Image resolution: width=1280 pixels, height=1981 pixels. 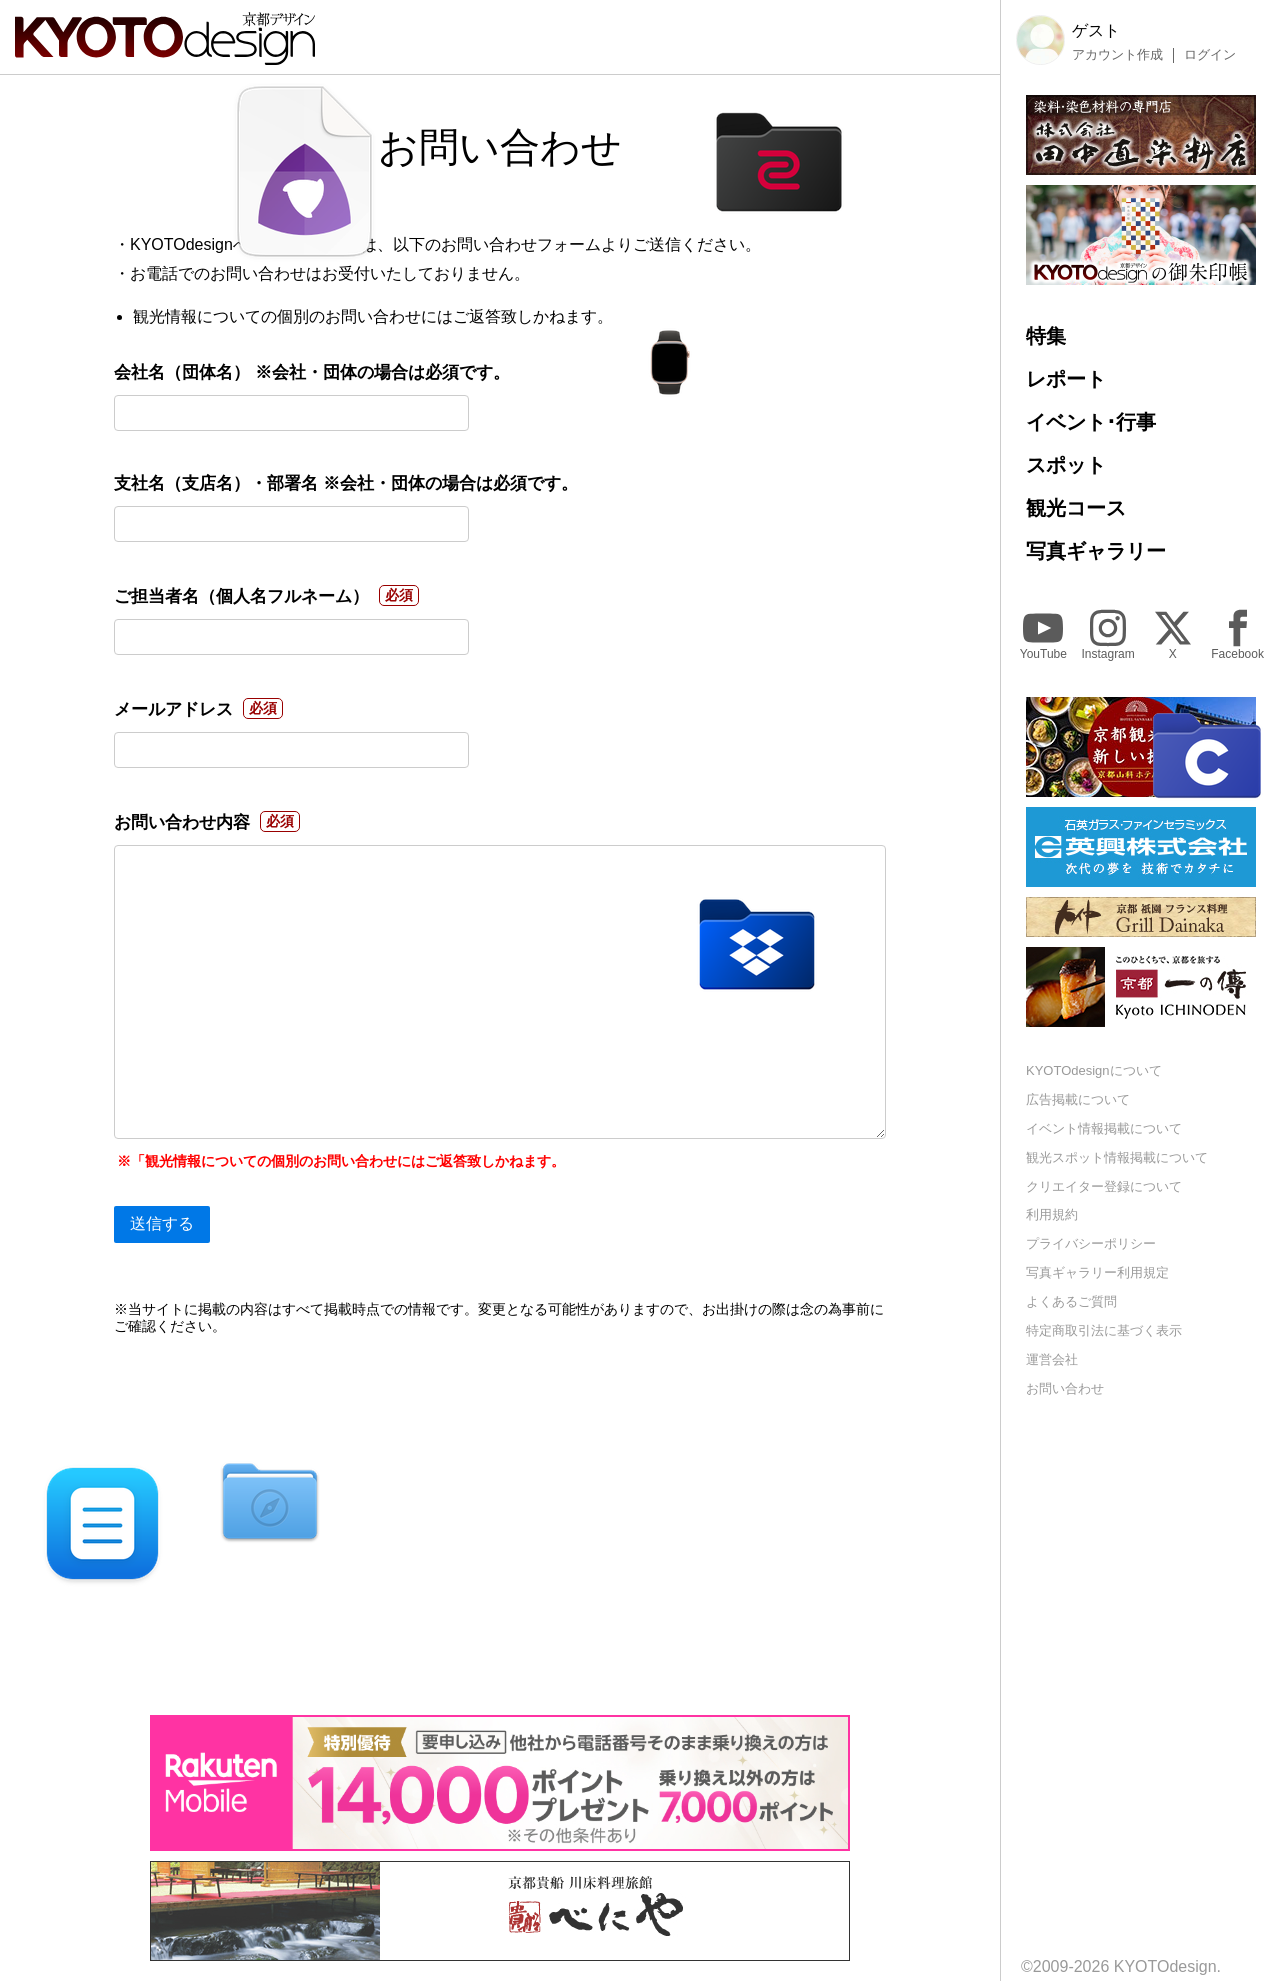 I want to click on meson build system configuration file, so click(x=304, y=171).